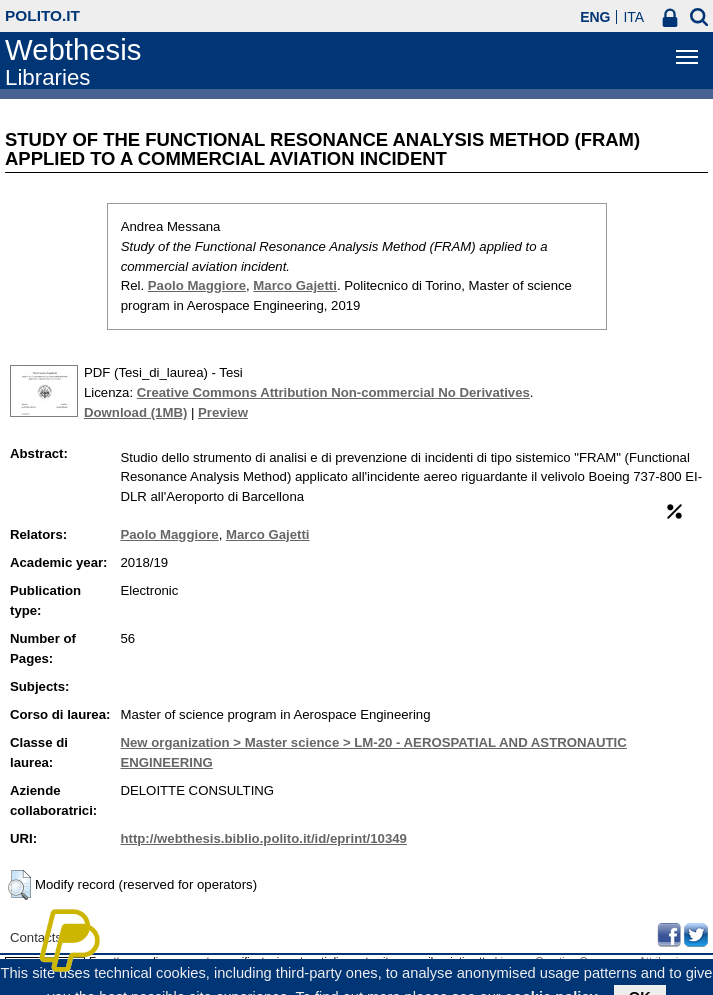 The width and height of the screenshot is (713, 995). Describe the element at coordinates (674, 511) in the screenshot. I see `view discount or sale information` at that location.